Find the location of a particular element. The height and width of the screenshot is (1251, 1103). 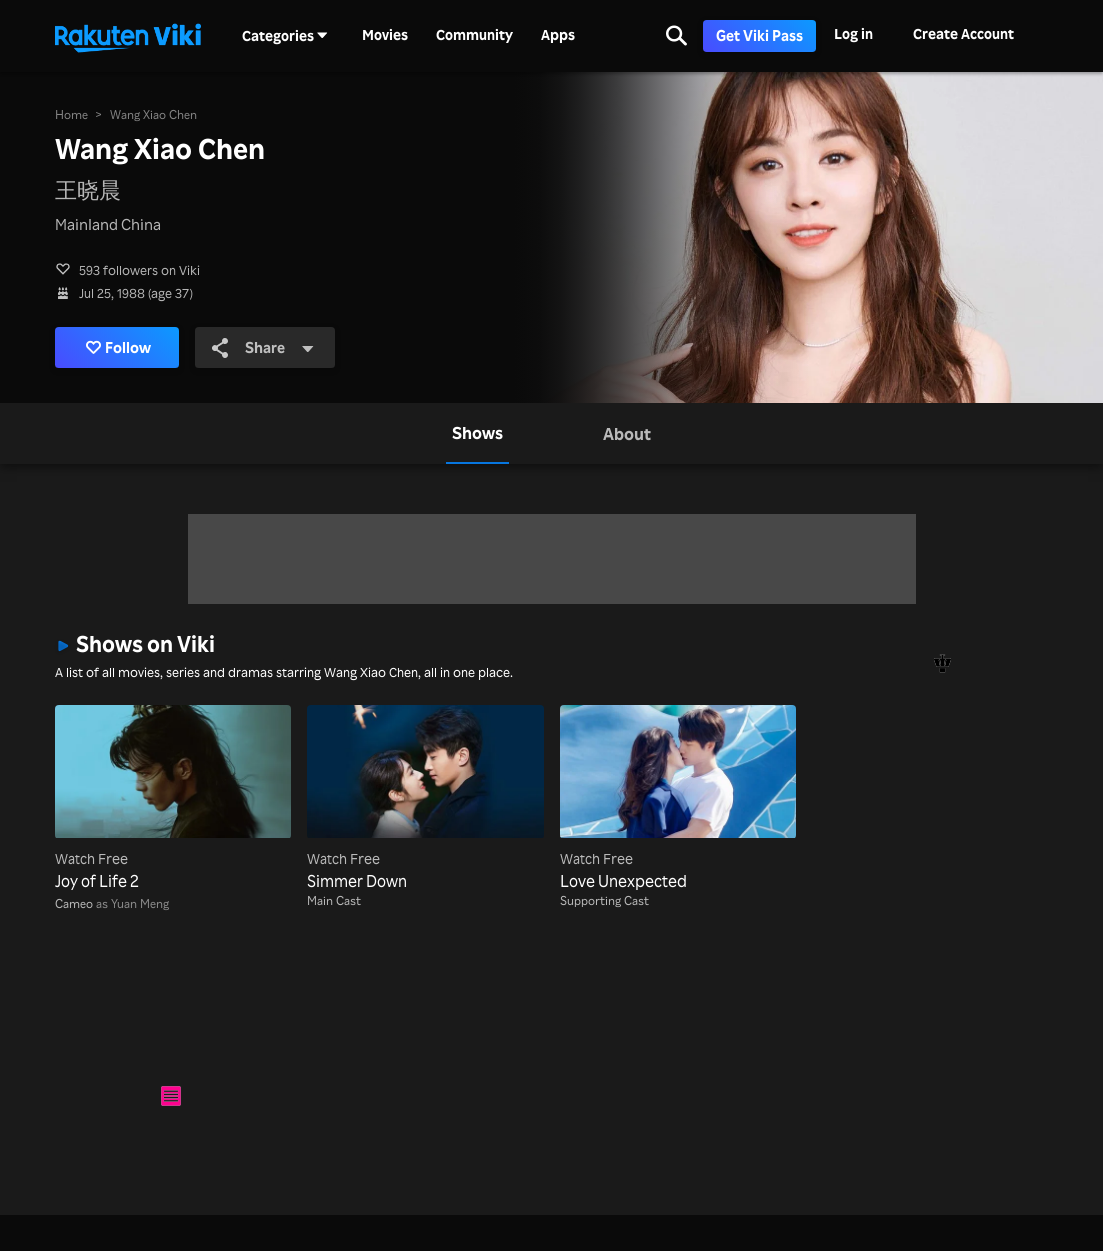

access air traffic control features is located at coordinates (942, 663).